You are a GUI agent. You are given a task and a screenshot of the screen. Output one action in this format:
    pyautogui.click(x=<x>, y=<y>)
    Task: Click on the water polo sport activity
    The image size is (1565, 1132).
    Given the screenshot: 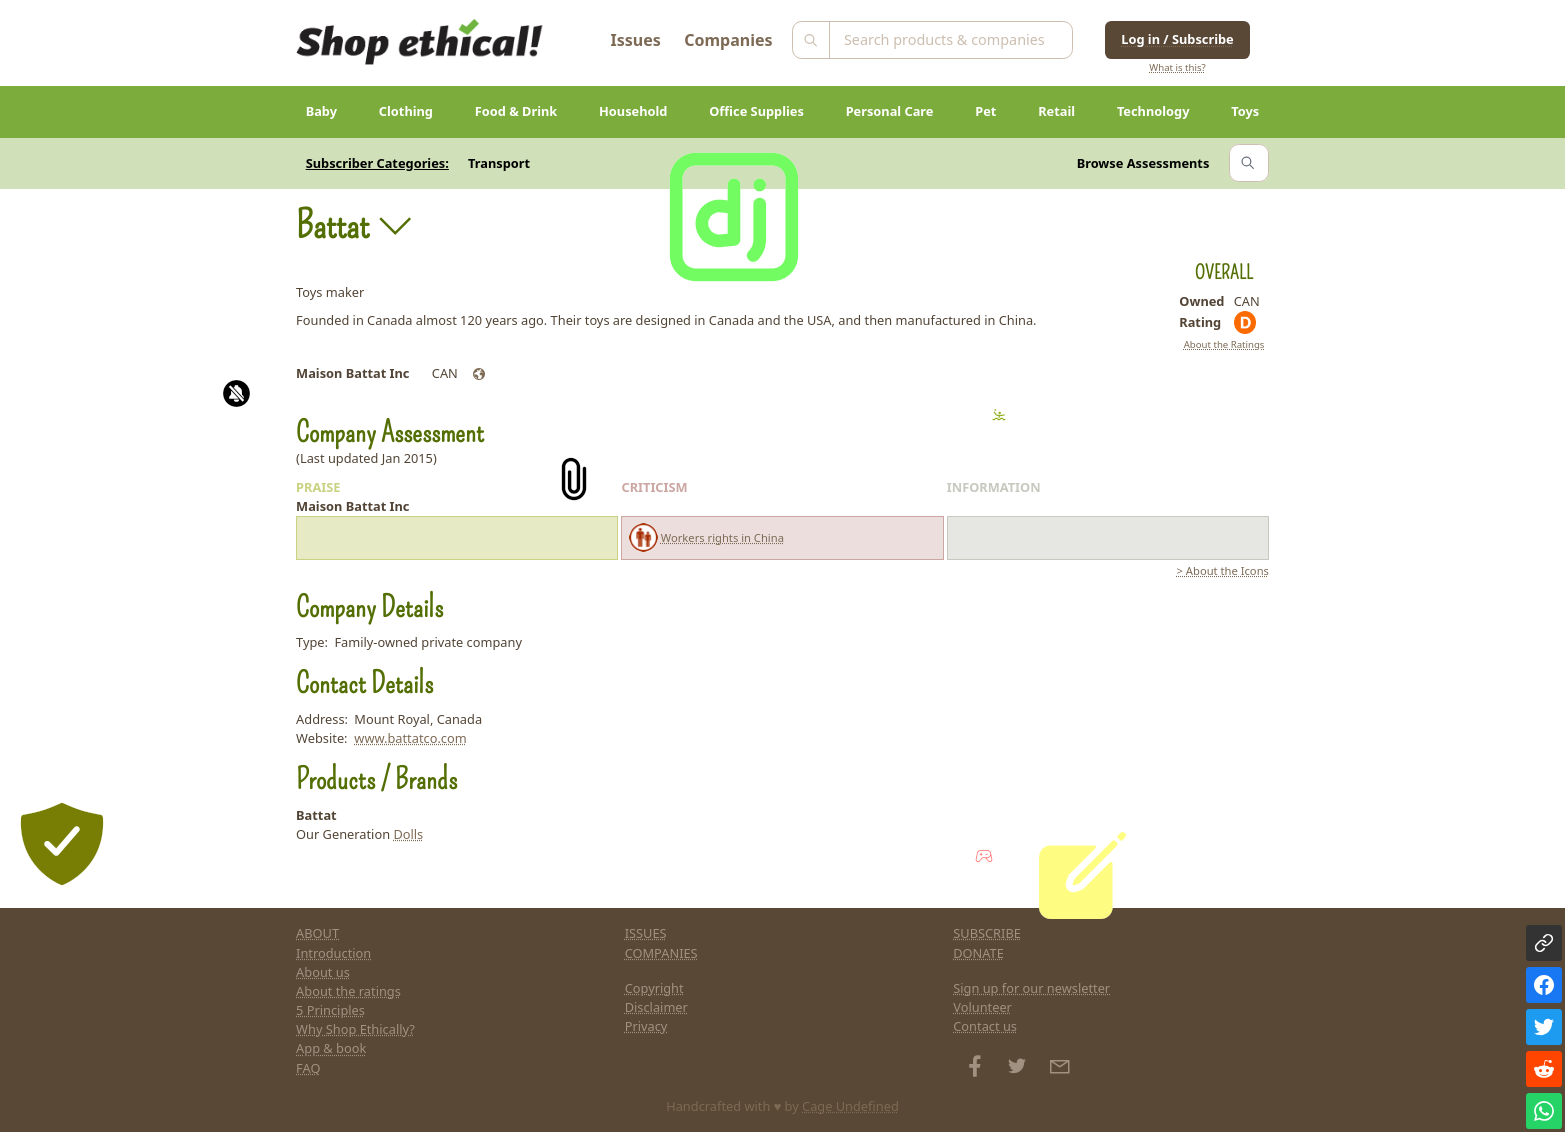 What is the action you would take?
    pyautogui.click(x=999, y=415)
    